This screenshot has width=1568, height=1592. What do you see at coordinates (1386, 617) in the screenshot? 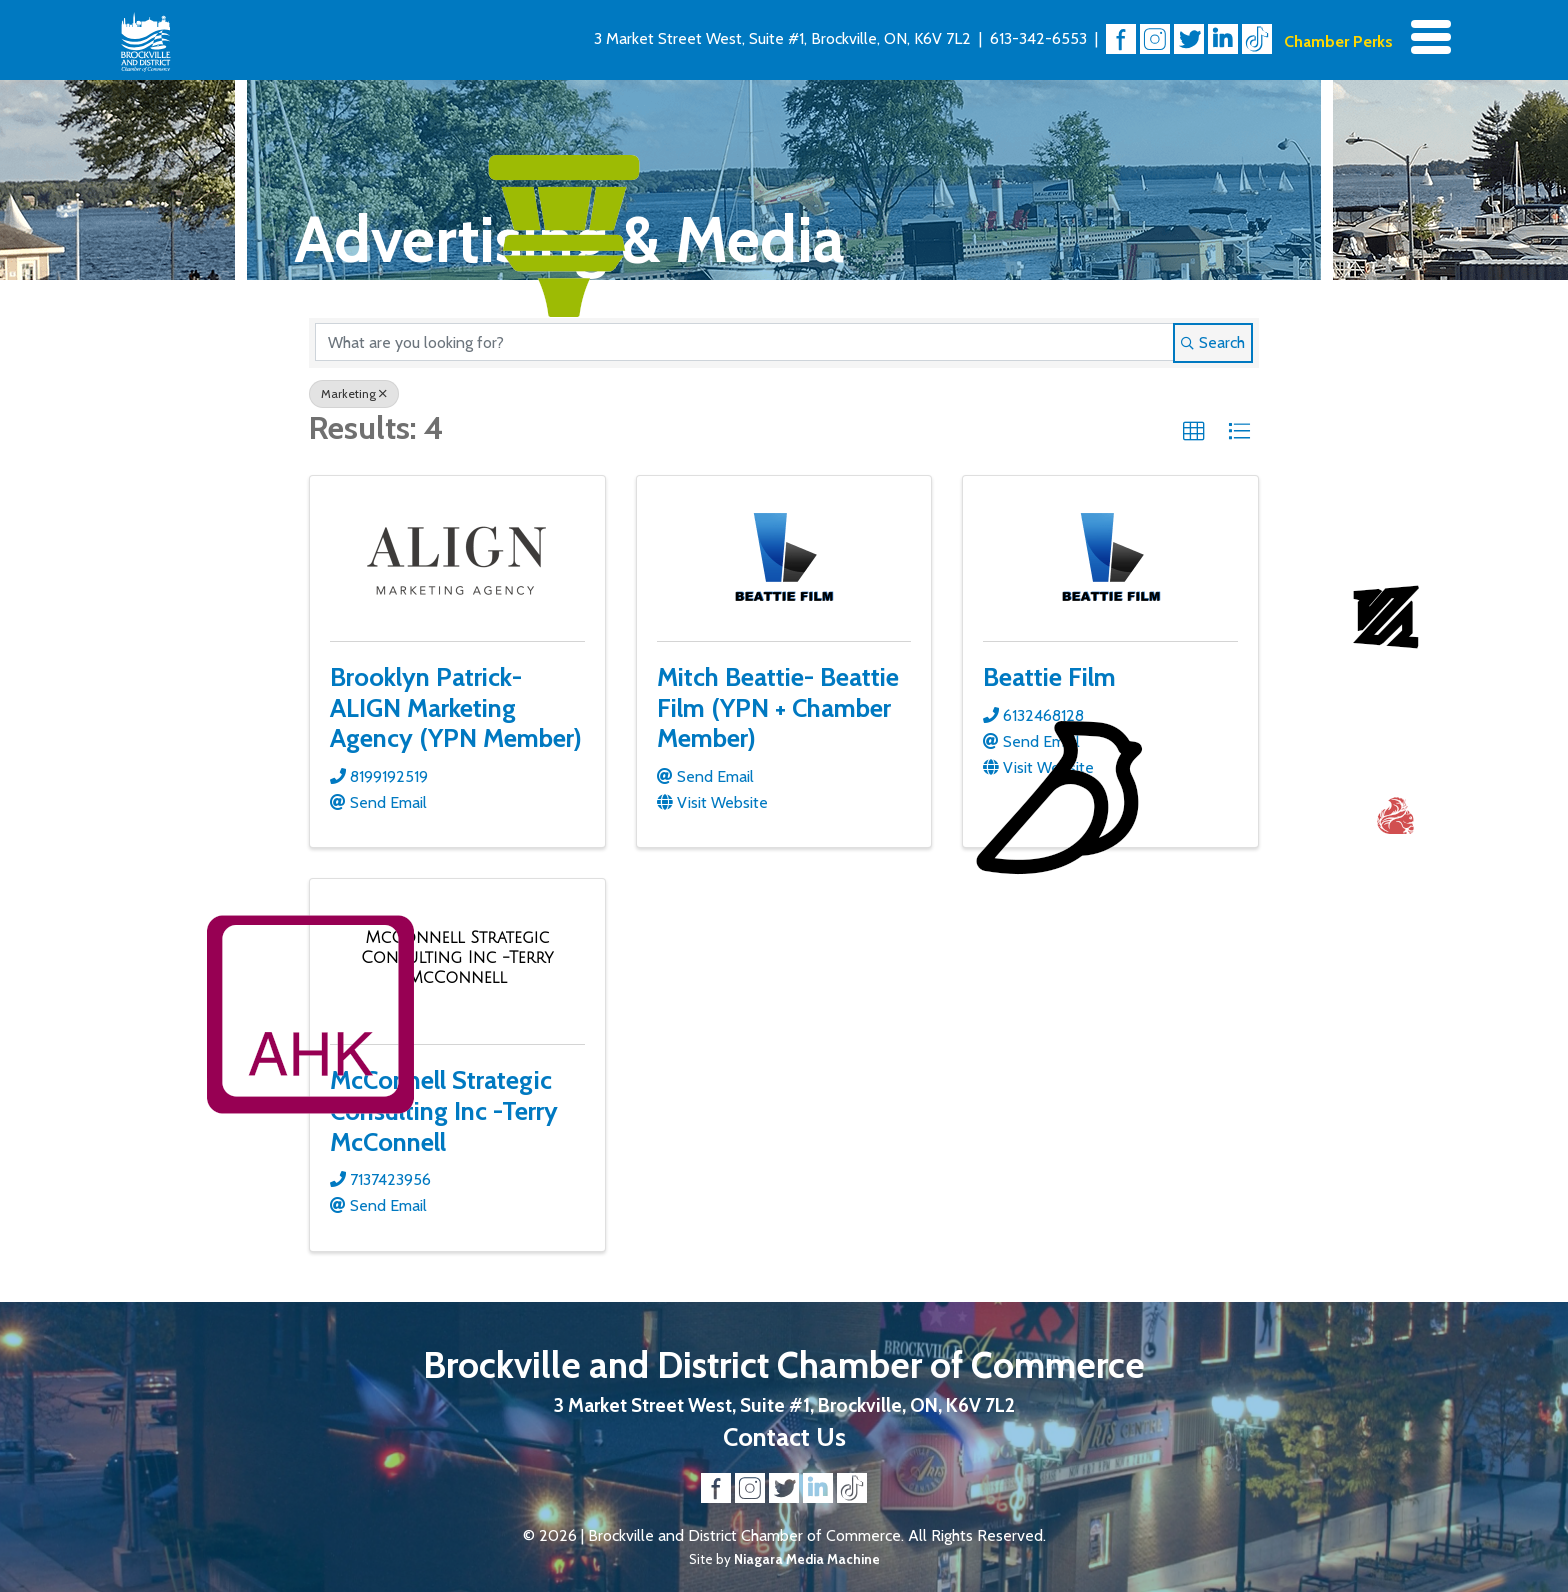
I see `FFmpeg multimedia framework logo` at bounding box center [1386, 617].